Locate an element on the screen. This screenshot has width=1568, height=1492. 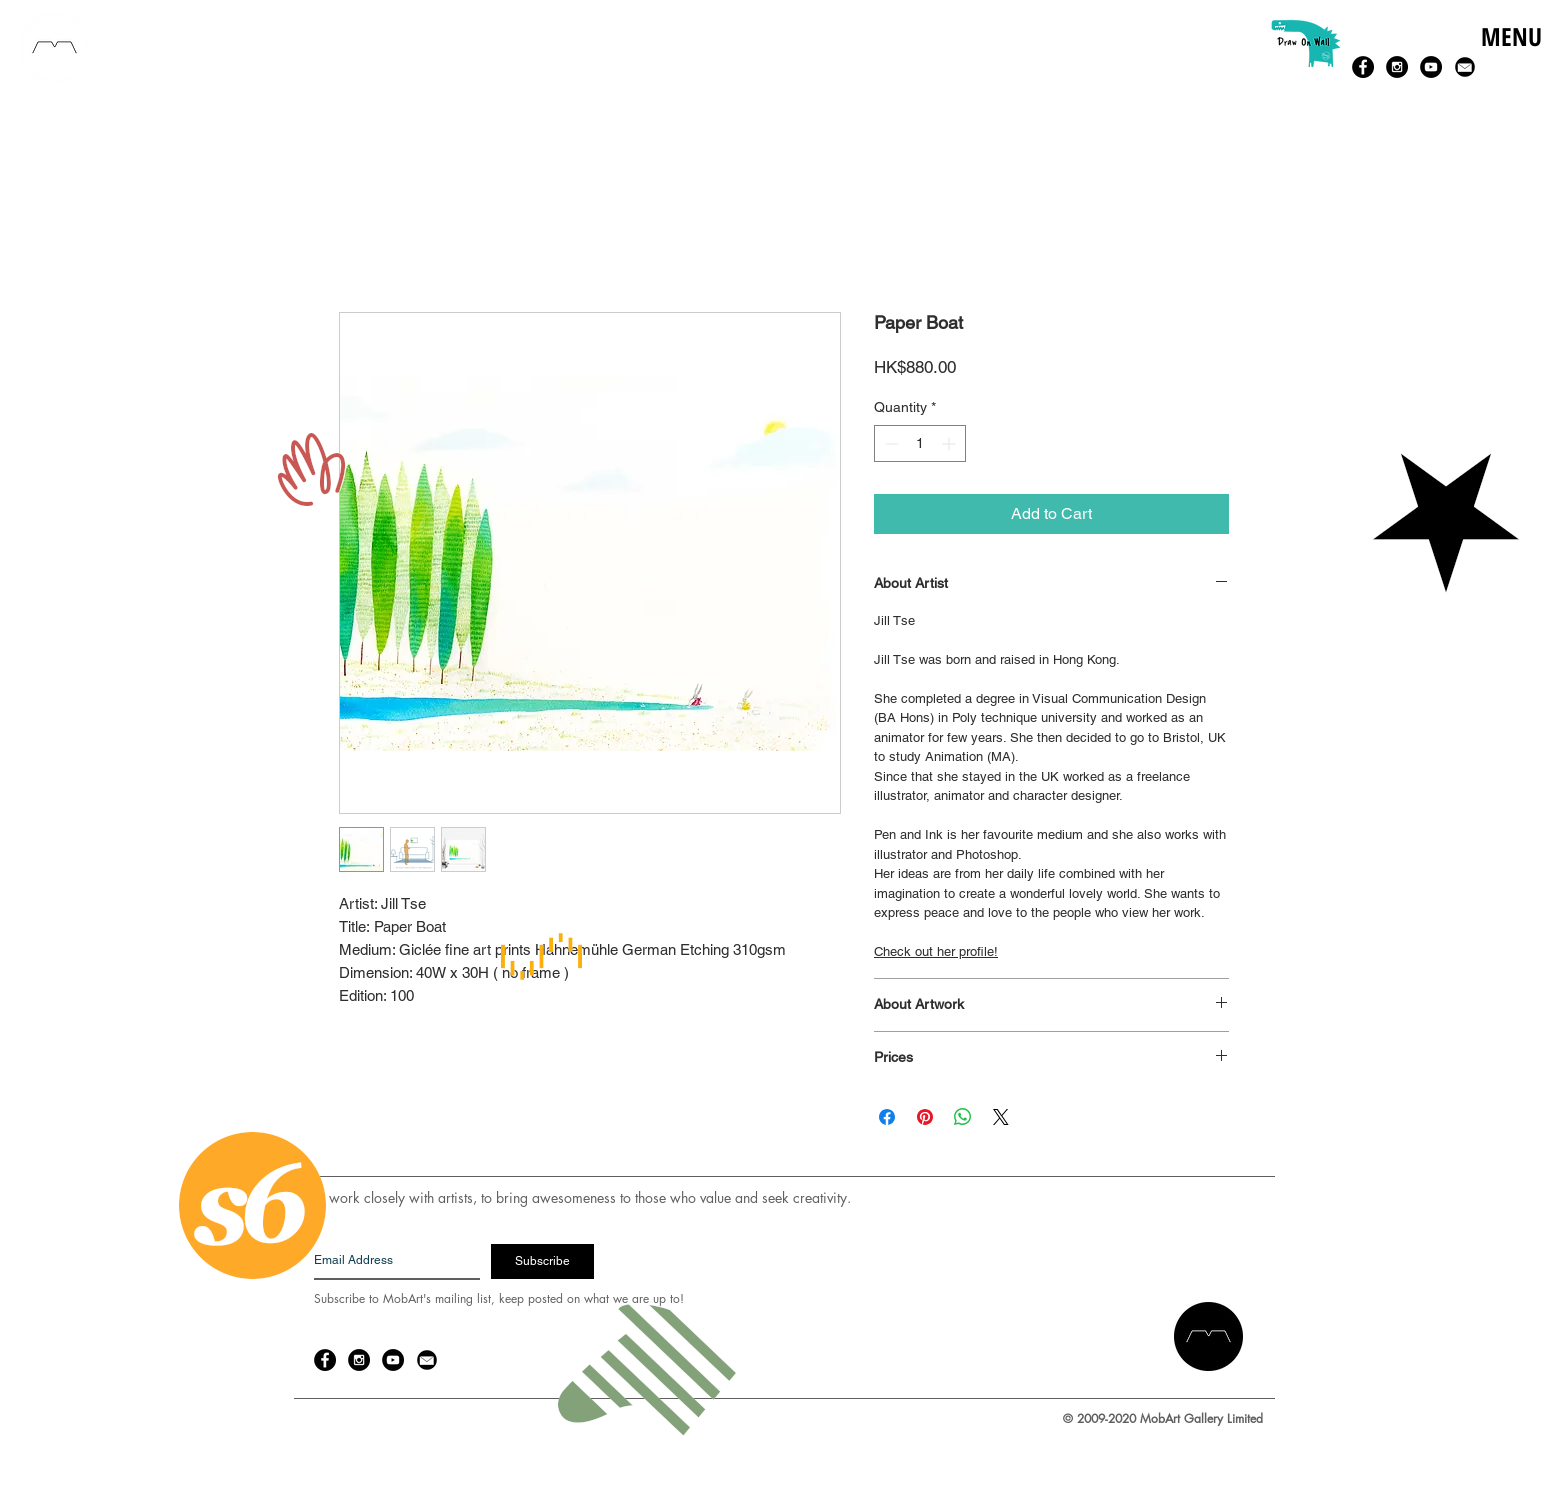
open zebpay cryptocurrency exchange app is located at coordinates (647, 1370).